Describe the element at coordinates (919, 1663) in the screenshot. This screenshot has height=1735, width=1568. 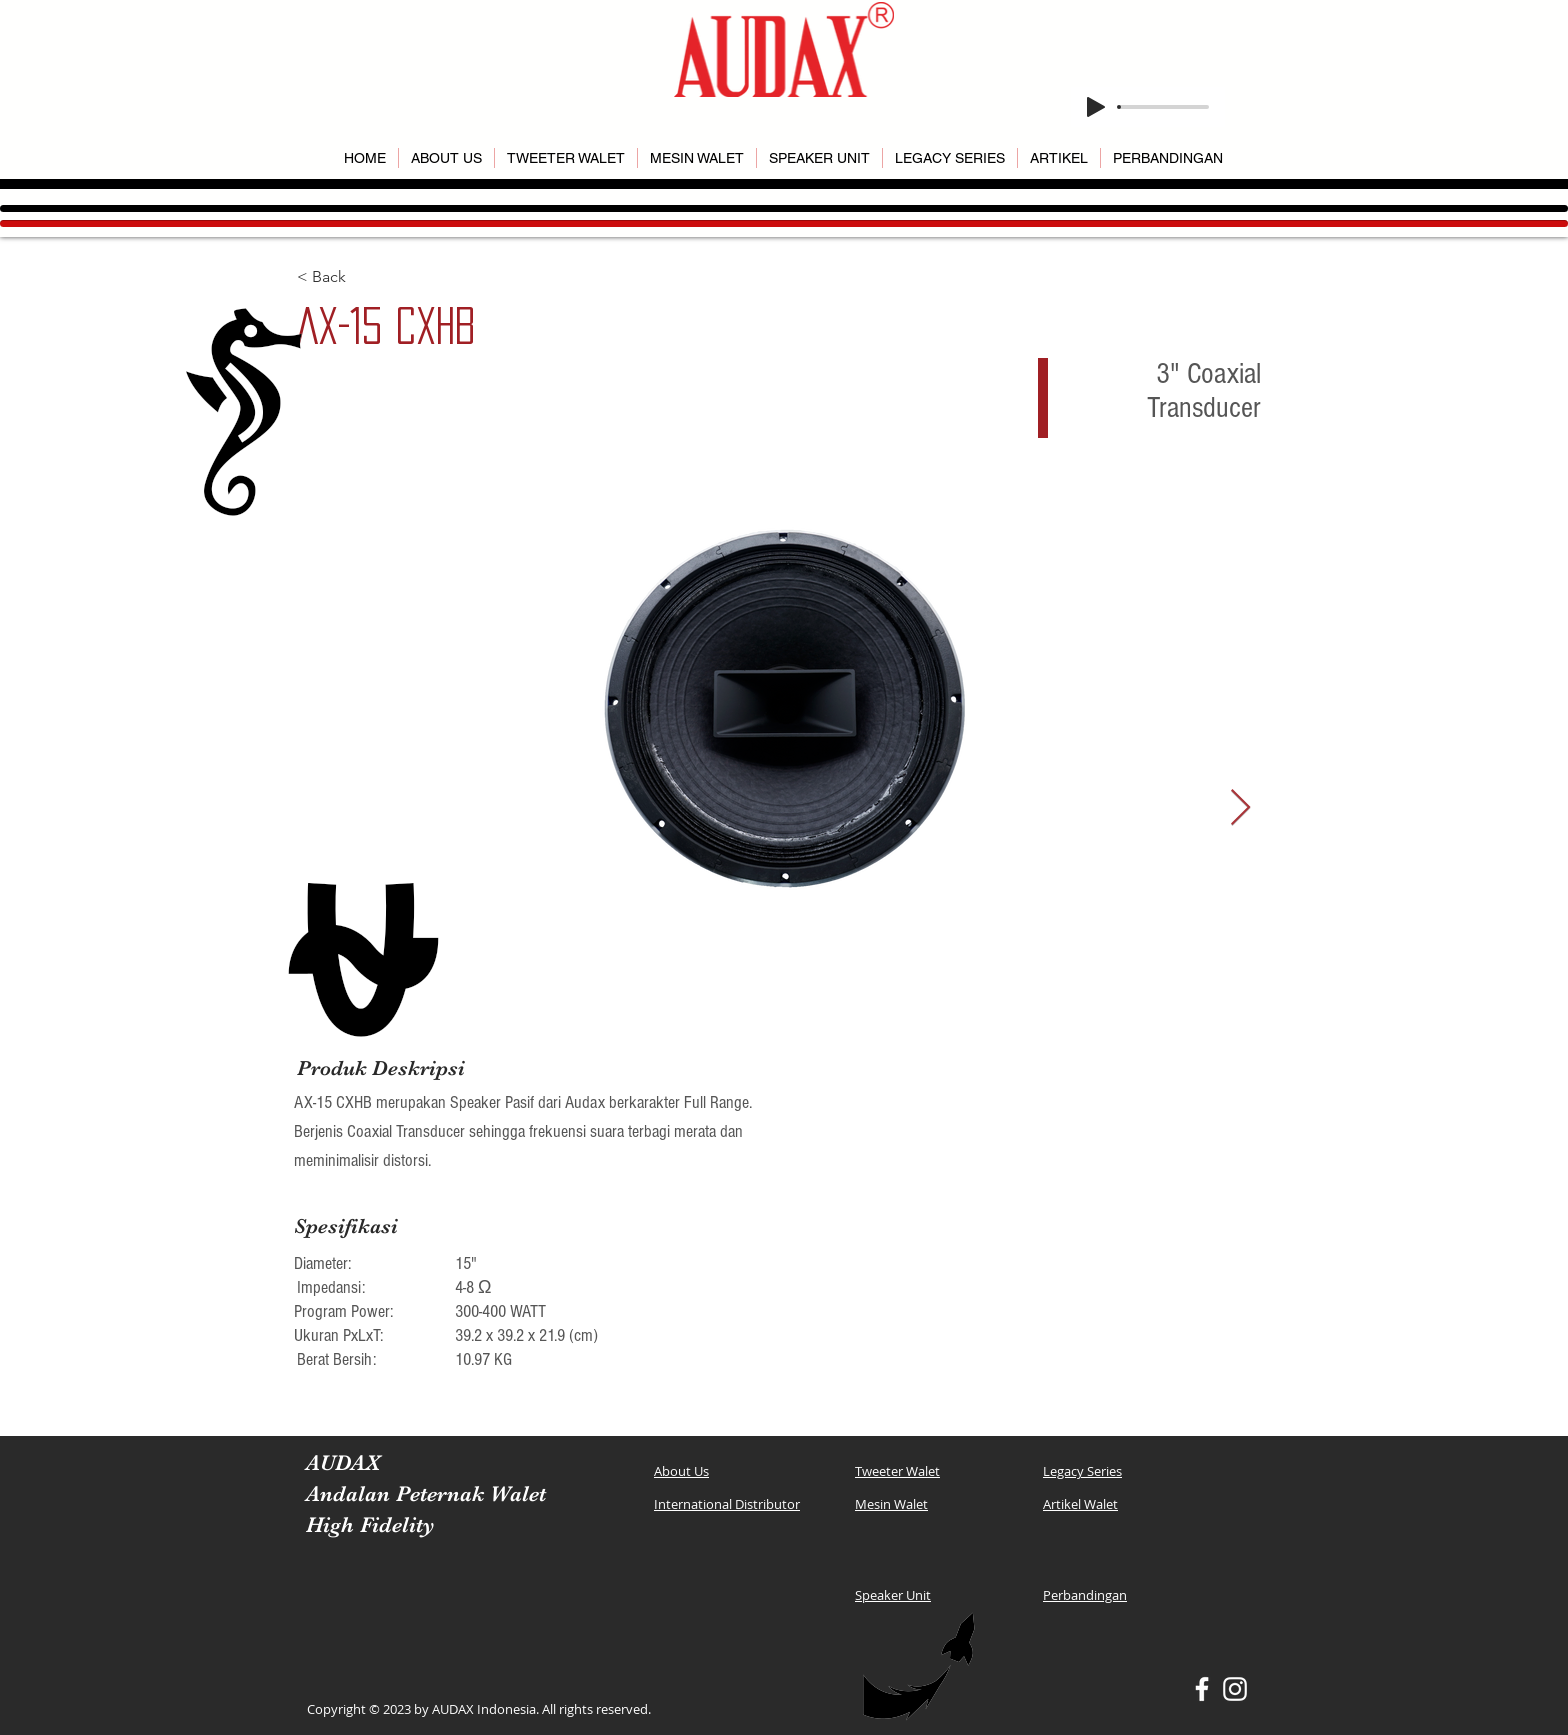
I see `launch or deploy an application` at that location.